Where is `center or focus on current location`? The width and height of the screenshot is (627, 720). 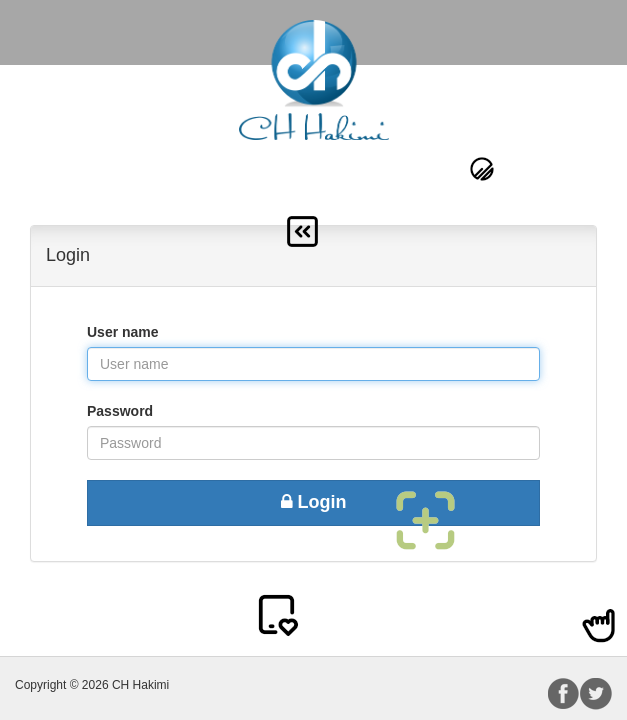
center or focus on current location is located at coordinates (425, 520).